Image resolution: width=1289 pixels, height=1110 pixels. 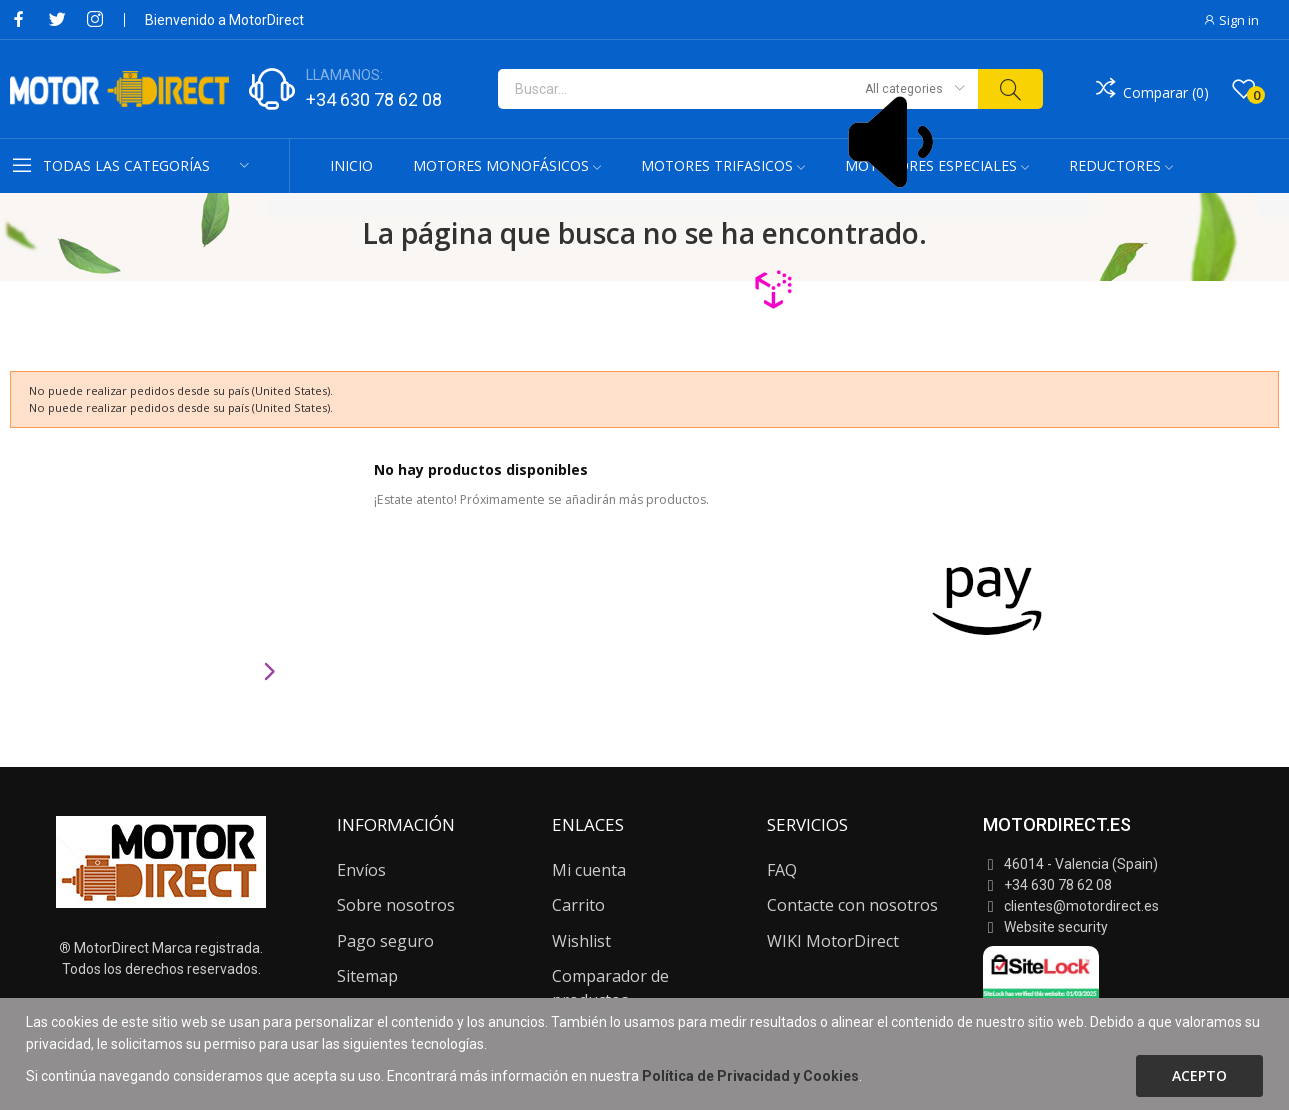 I want to click on uncharted software company logo, so click(x=773, y=289).